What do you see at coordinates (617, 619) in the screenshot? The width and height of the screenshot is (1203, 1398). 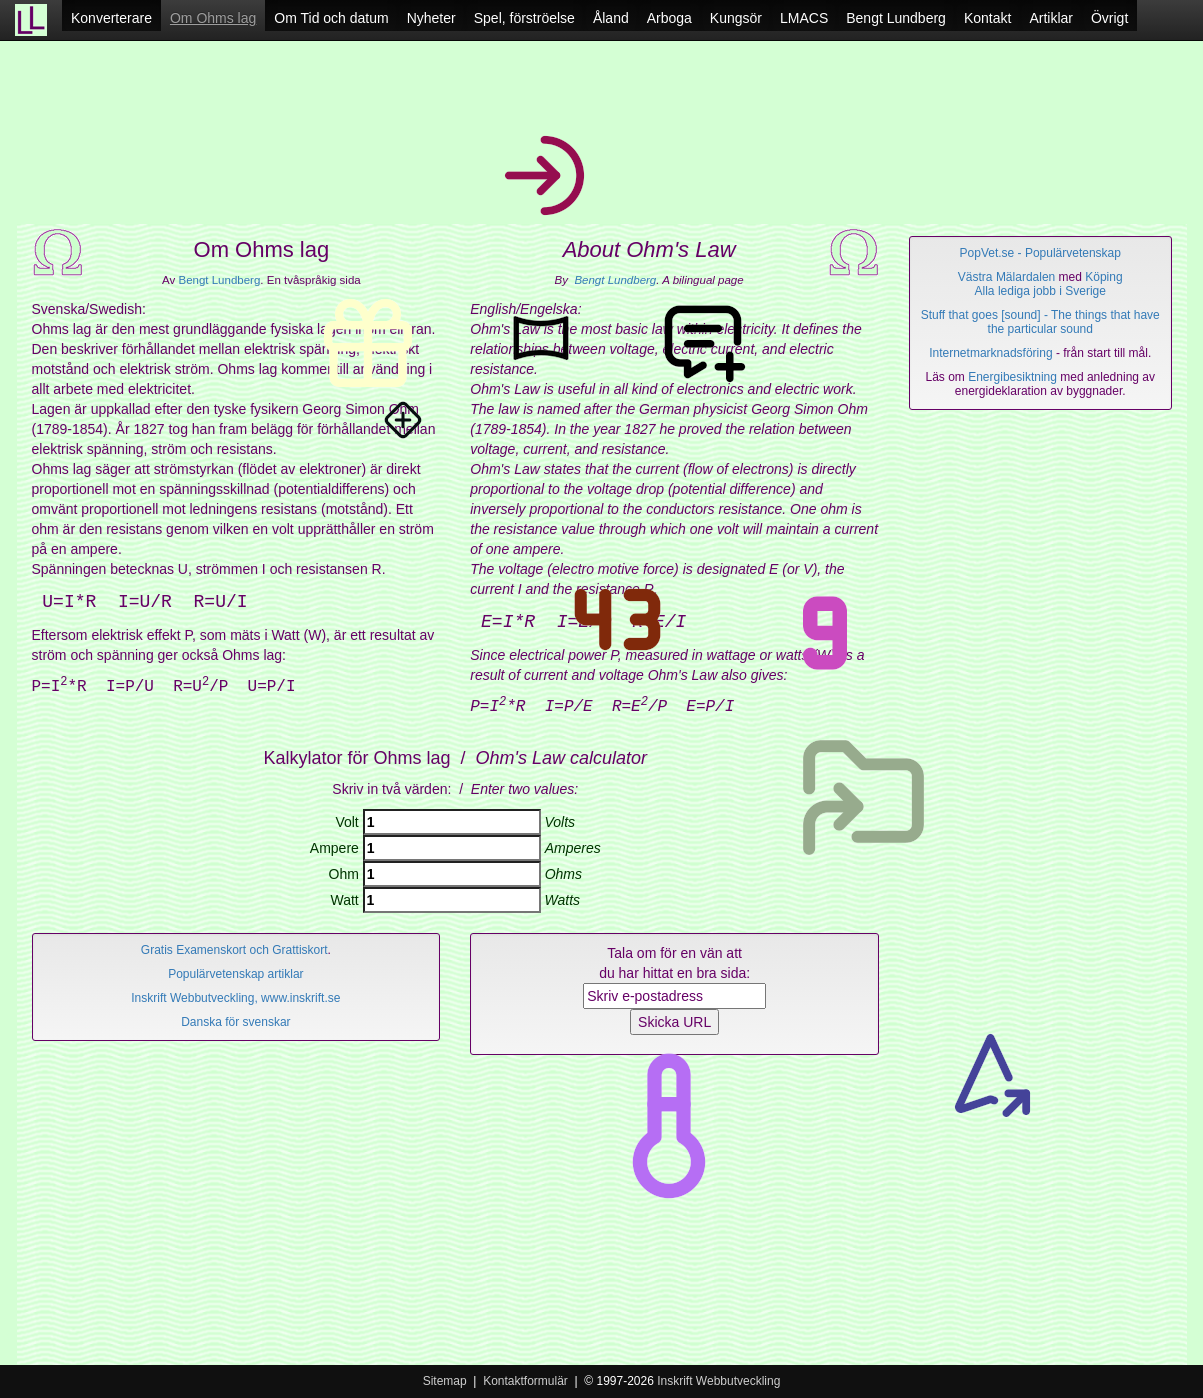 I see `indicates item number 43 in a list or sequence` at bounding box center [617, 619].